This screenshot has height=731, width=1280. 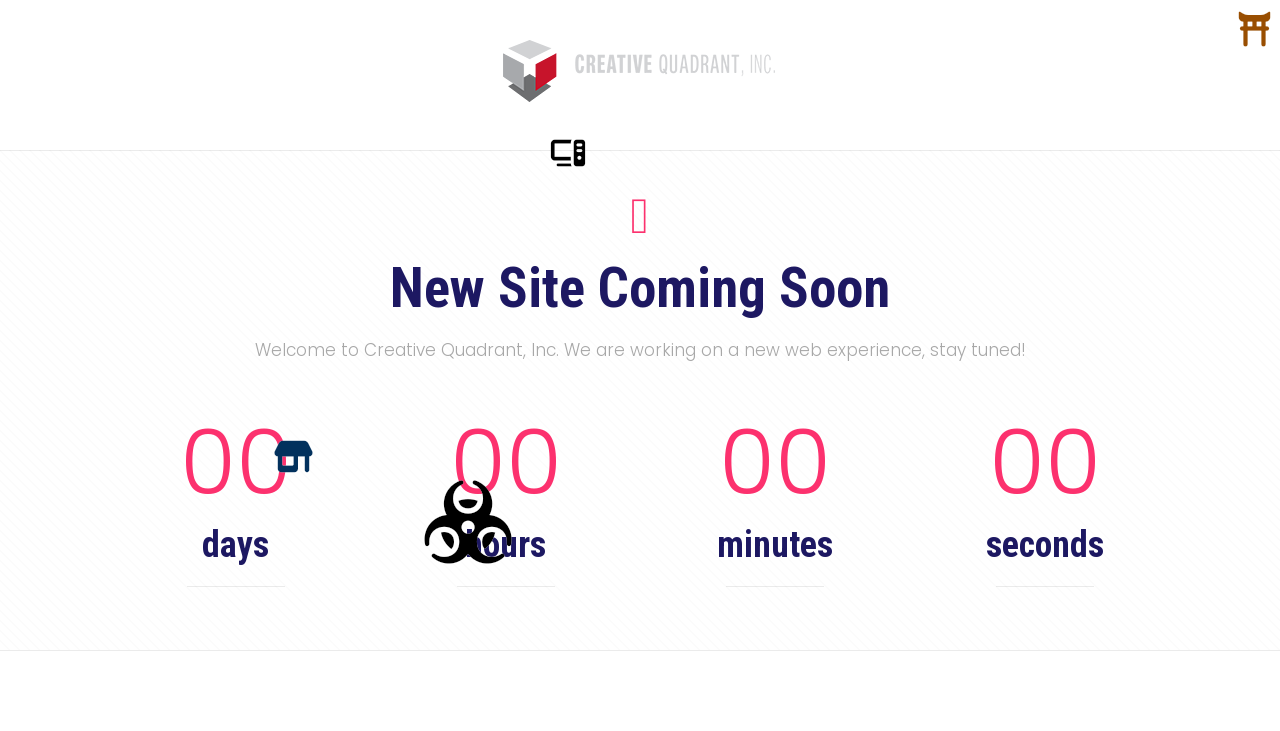 I want to click on open the store or shop, so click(x=293, y=456).